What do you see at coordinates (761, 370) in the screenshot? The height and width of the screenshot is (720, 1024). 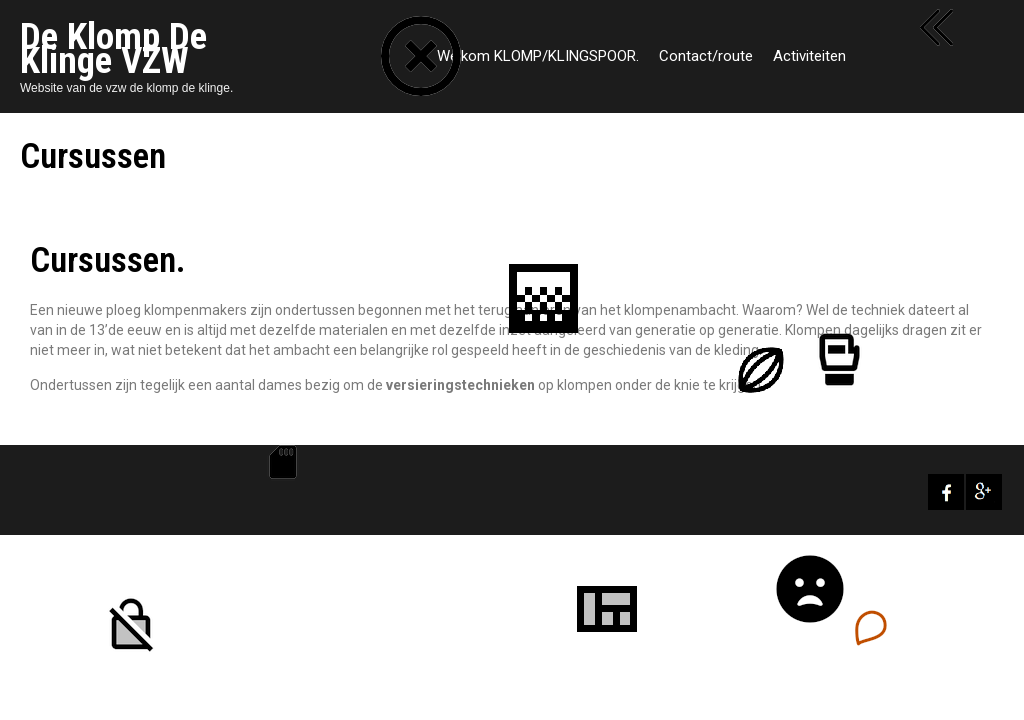 I see `view rugby sports content` at bounding box center [761, 370].